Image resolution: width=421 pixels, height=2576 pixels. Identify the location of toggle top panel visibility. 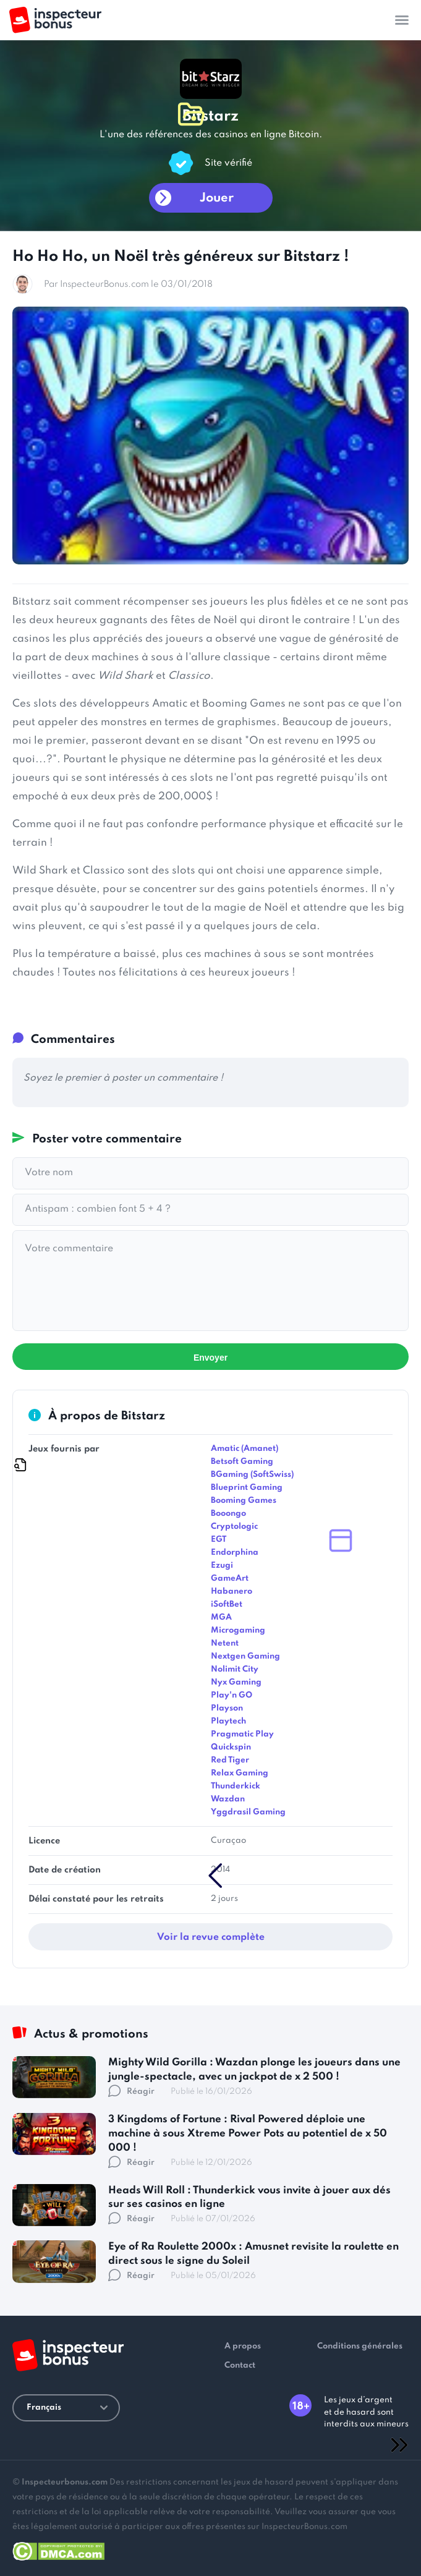
(341, 1541).